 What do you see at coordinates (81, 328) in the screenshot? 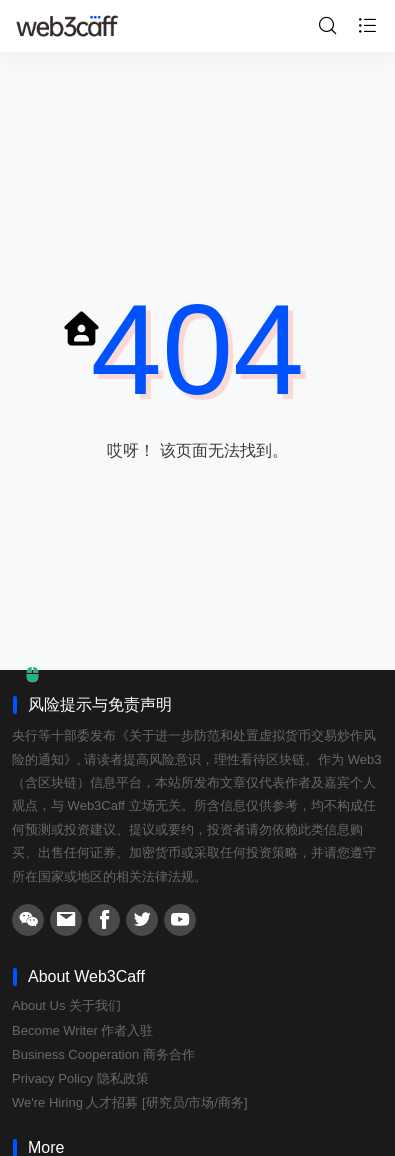
I see `view your home profile` at bounding box center [81, 328].